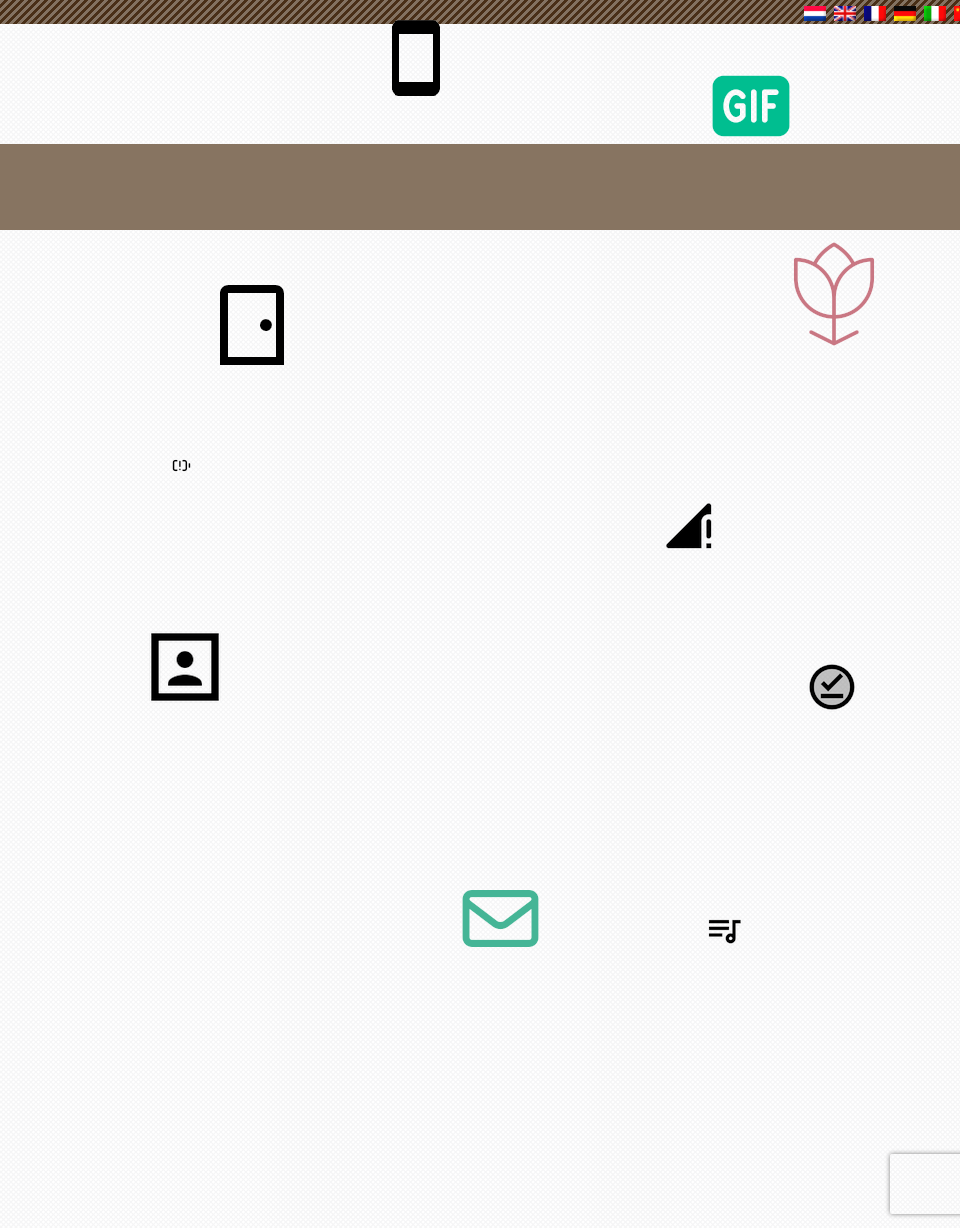  What do you see at coordinates (687, 524) in the screenshot?
I see `indicates full cellular signal but no internet connection` at bounding box center [687, 524].